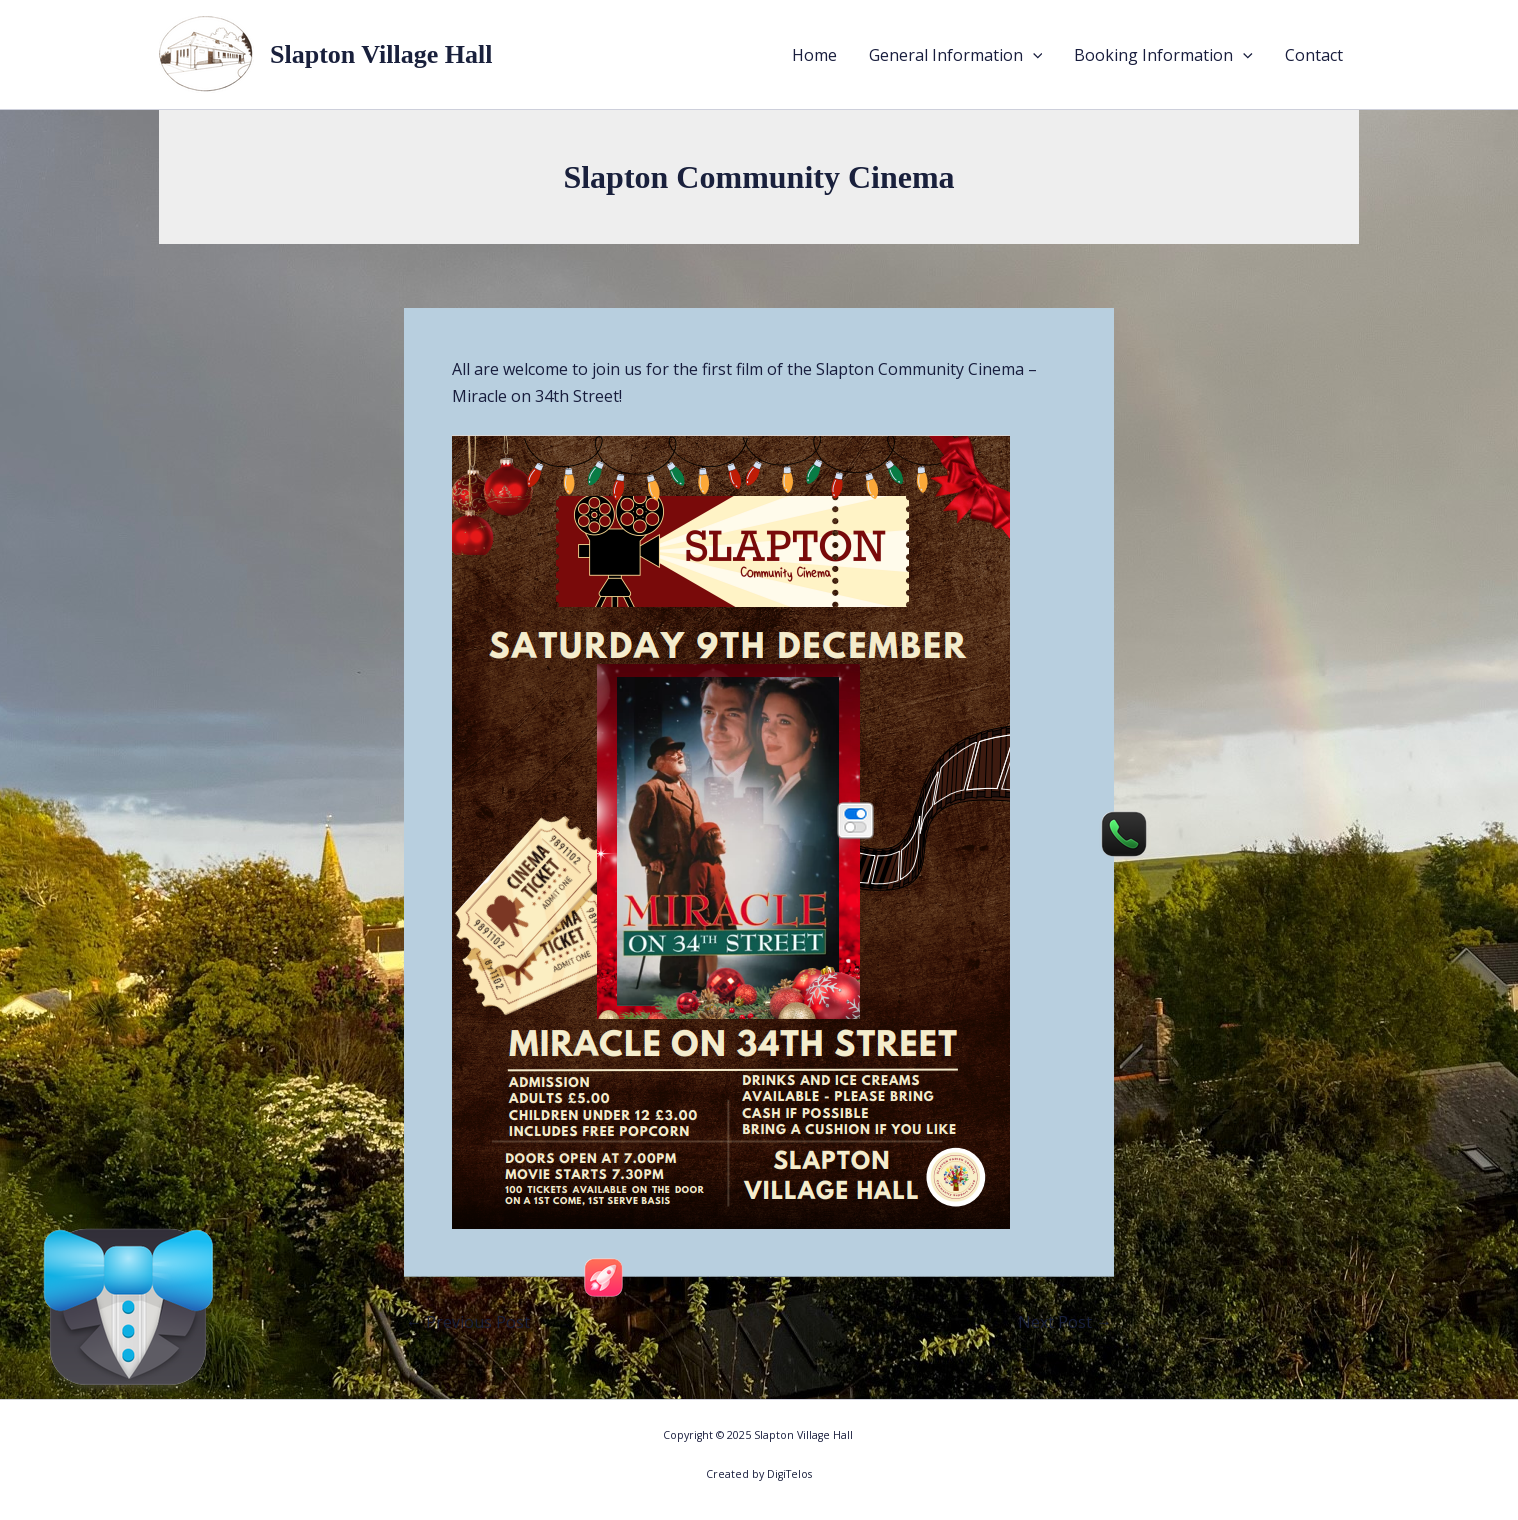 This screenshot has width=1518, height=1520. Describe the element at coordinates (855, 820) in the screenshot. I see `open system tweaks or customization settings` at that location.